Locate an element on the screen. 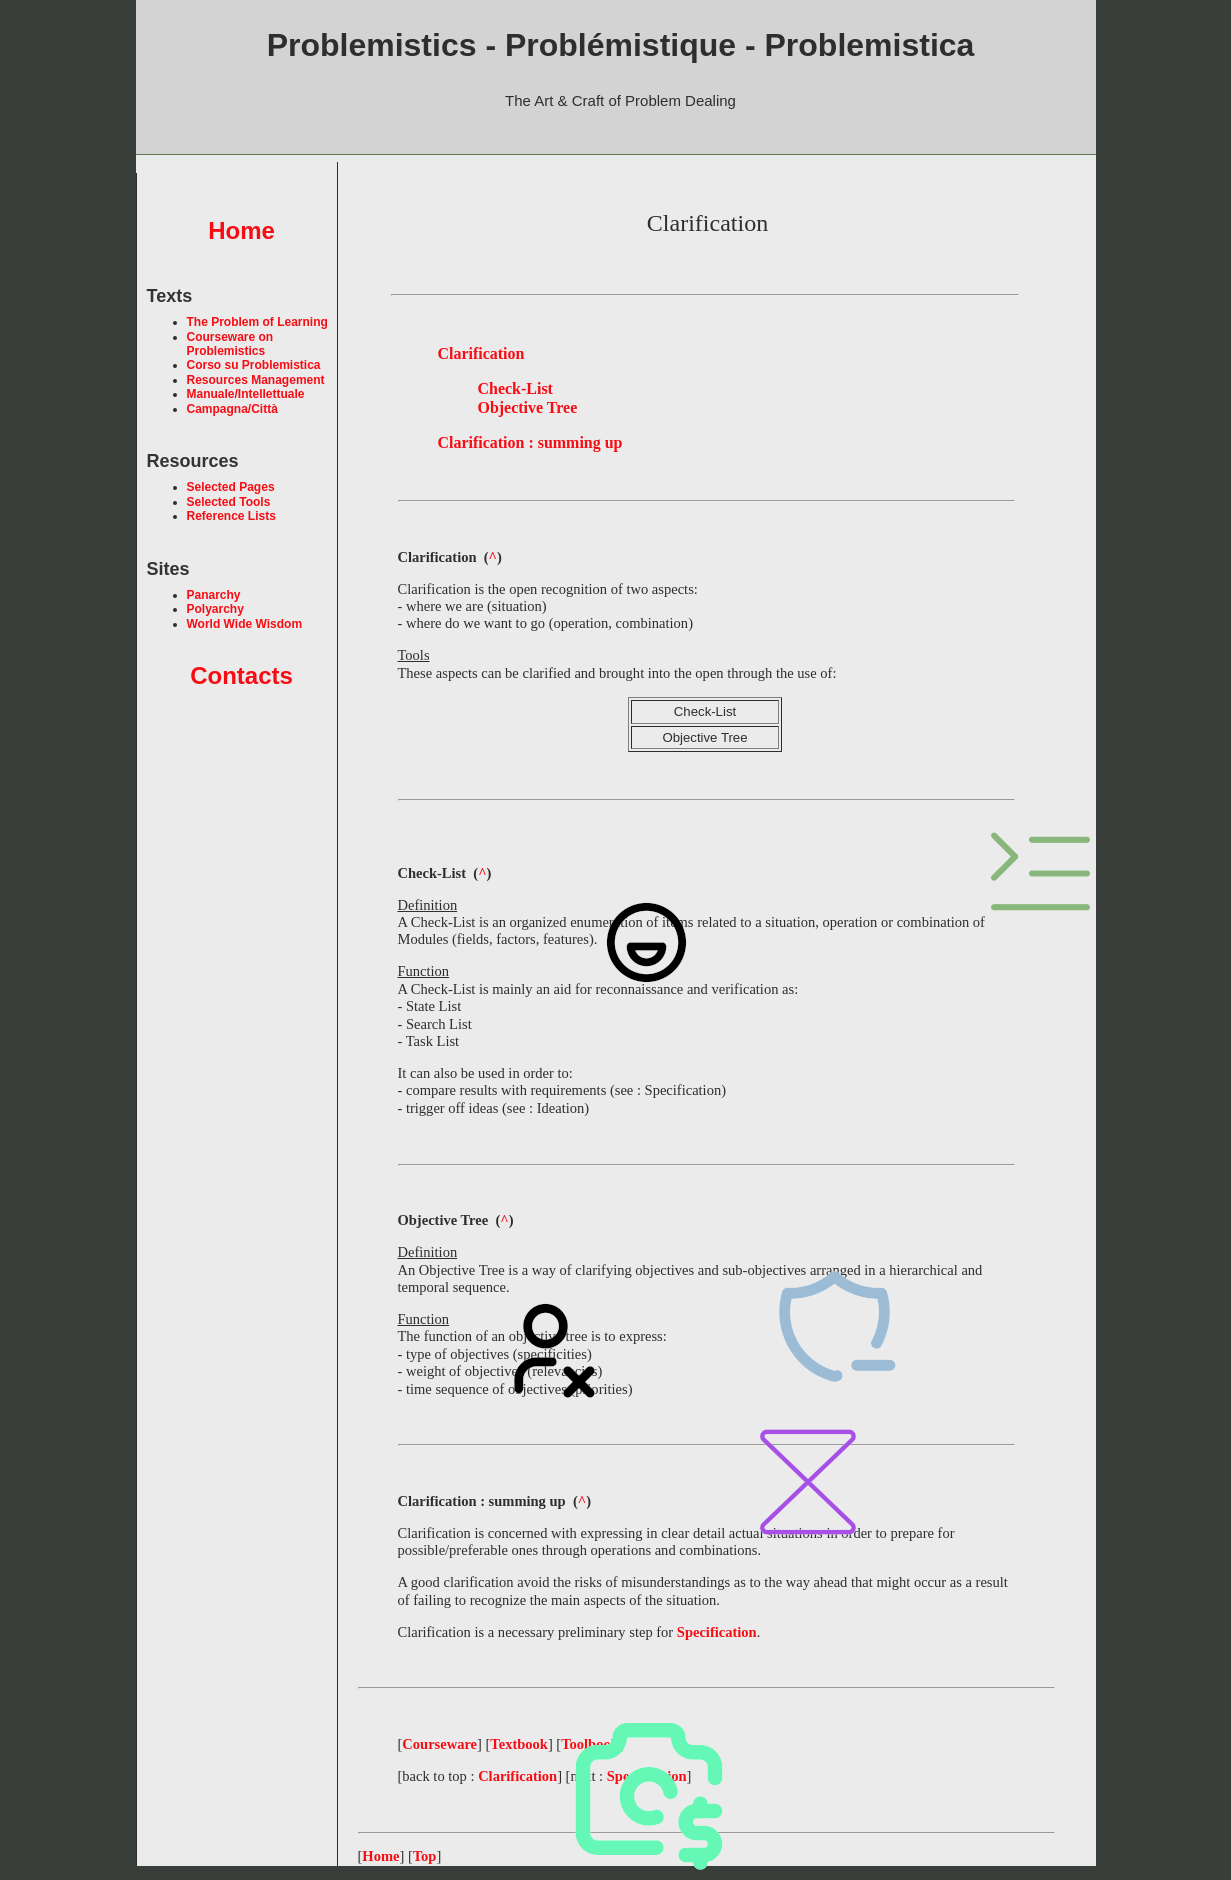 The height and width of the screenshot is (1880, 1231). purchase or rent camera equipment is located at coordinates (649, 1789).